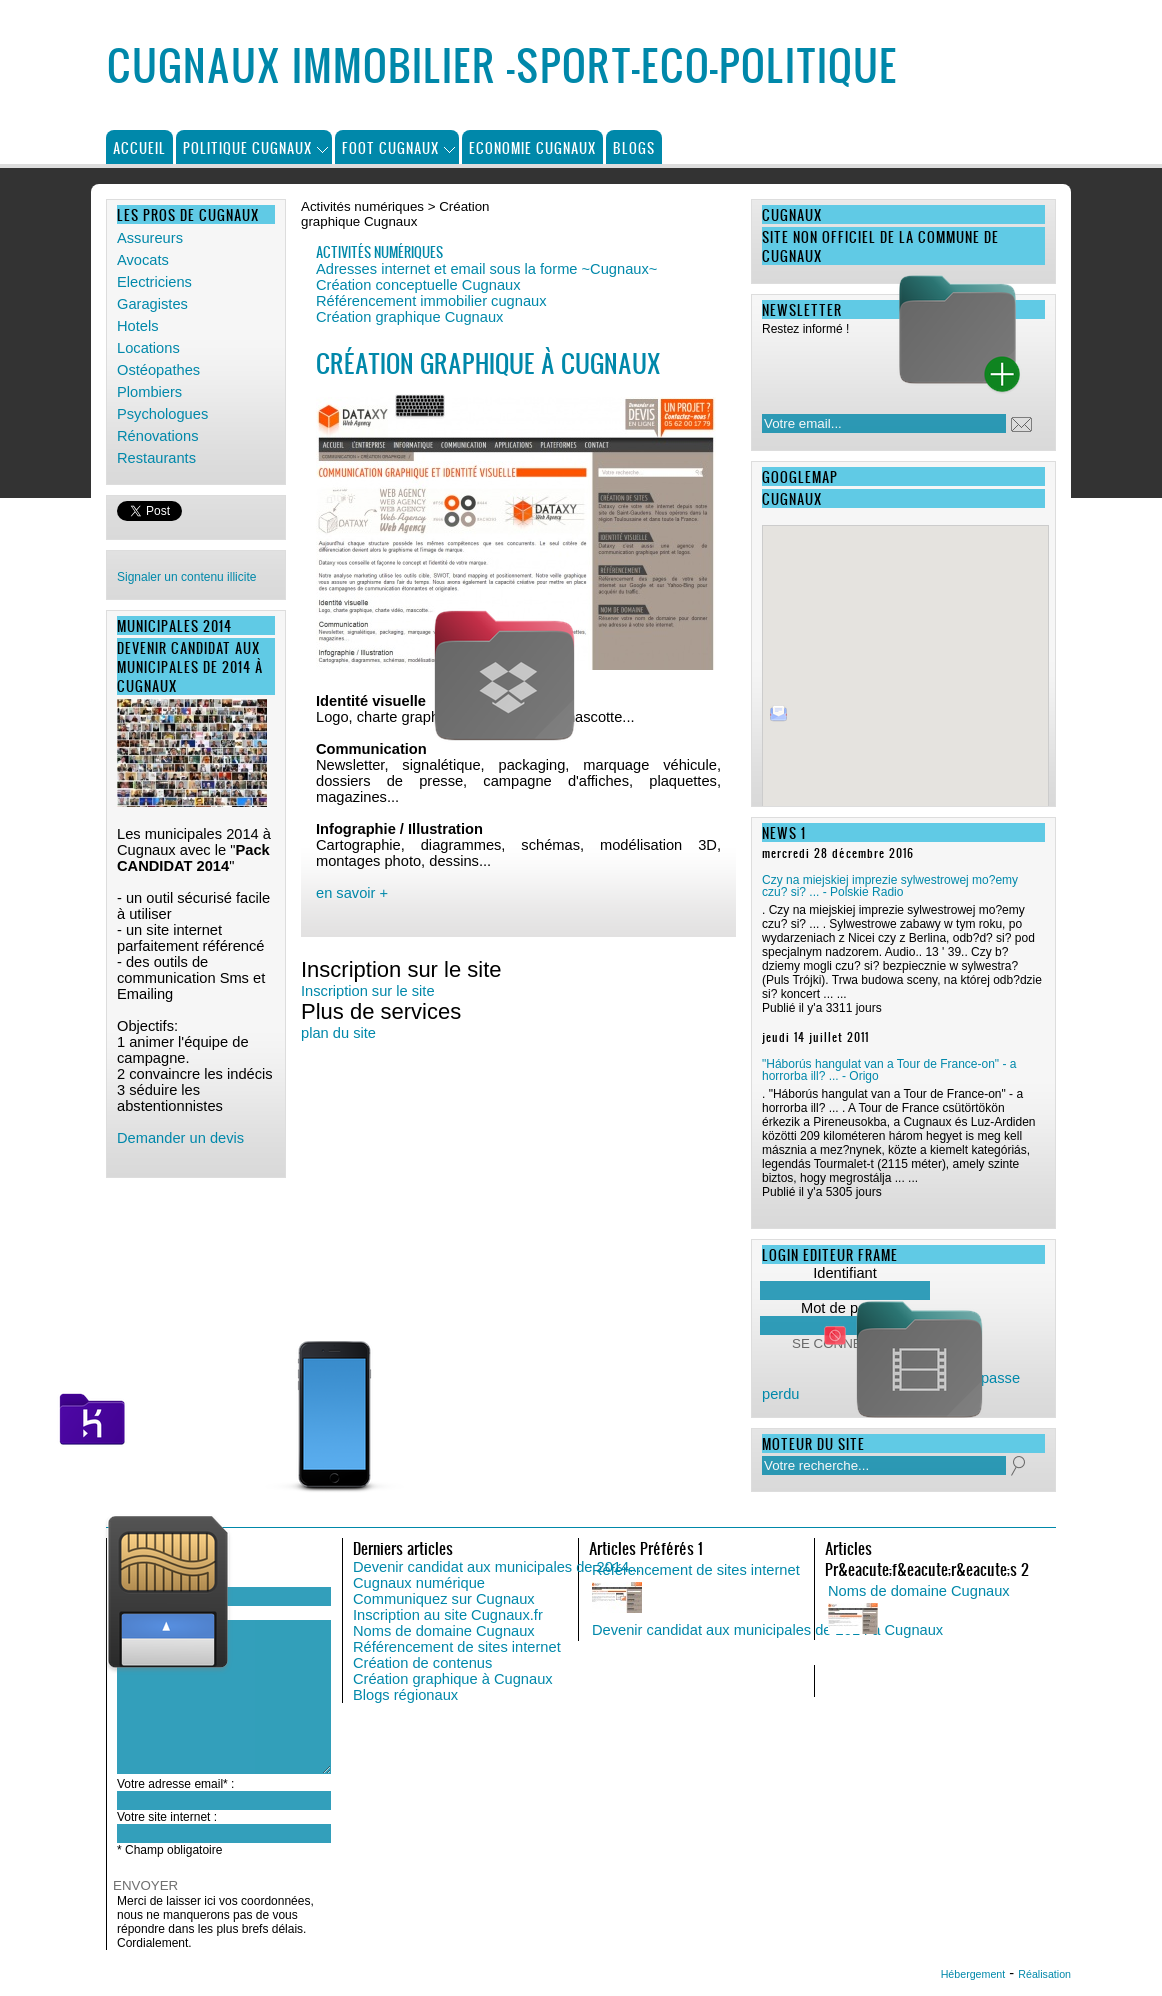 The width and height of the screenshot is (1162, 1996). I want to click on open your dropbox synced folder, so click(504, 675).